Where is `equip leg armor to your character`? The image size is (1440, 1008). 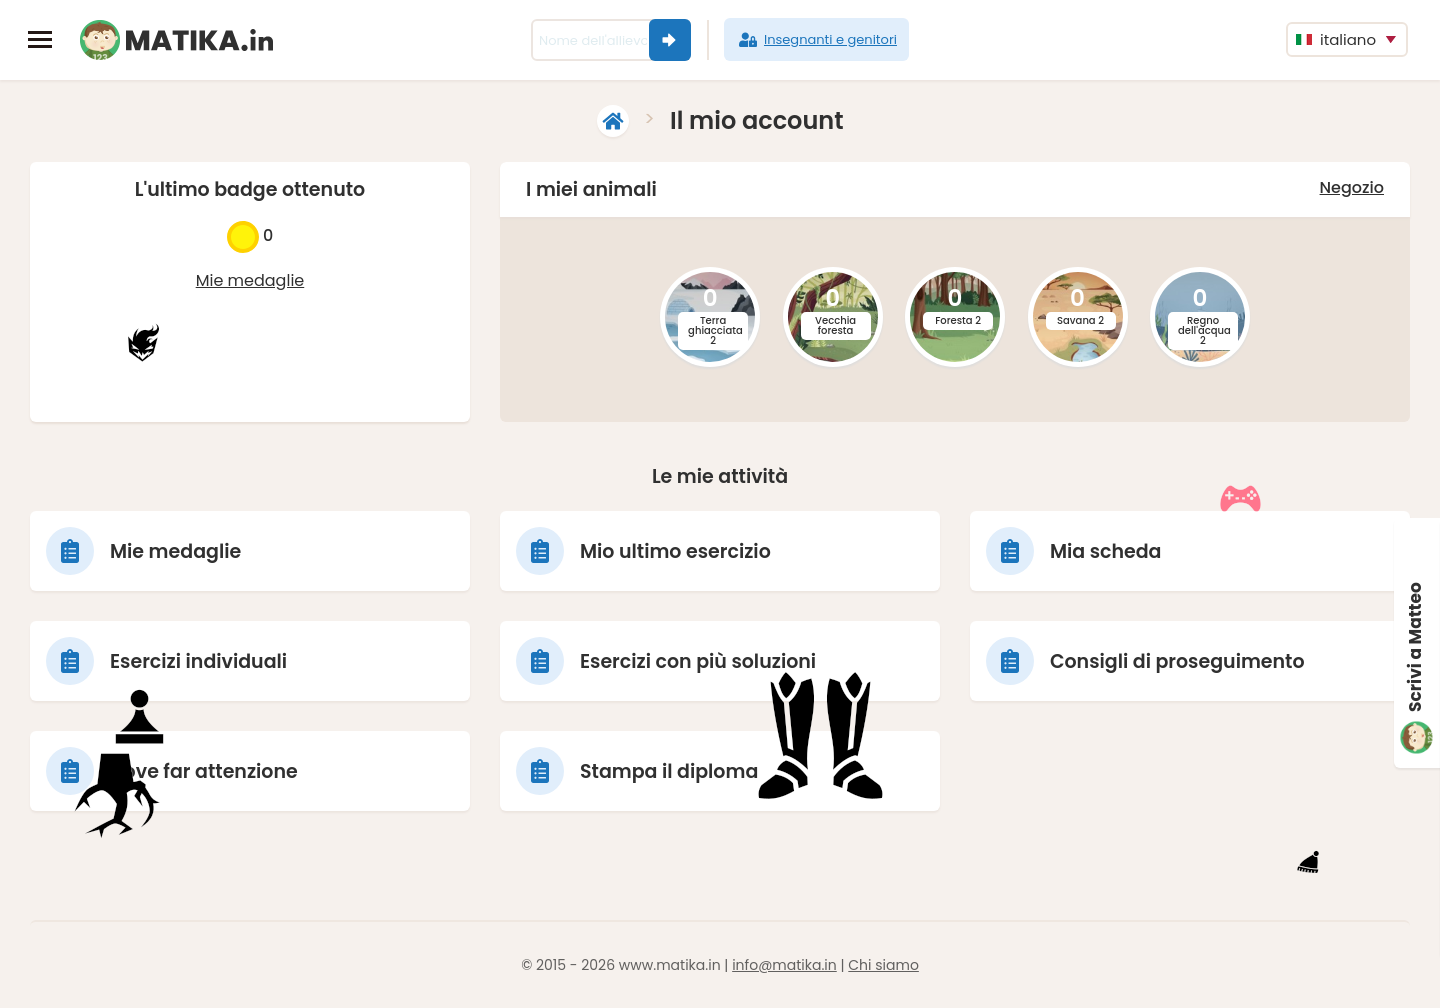
equip leg armor to your character is located at coordinates (820, 735).